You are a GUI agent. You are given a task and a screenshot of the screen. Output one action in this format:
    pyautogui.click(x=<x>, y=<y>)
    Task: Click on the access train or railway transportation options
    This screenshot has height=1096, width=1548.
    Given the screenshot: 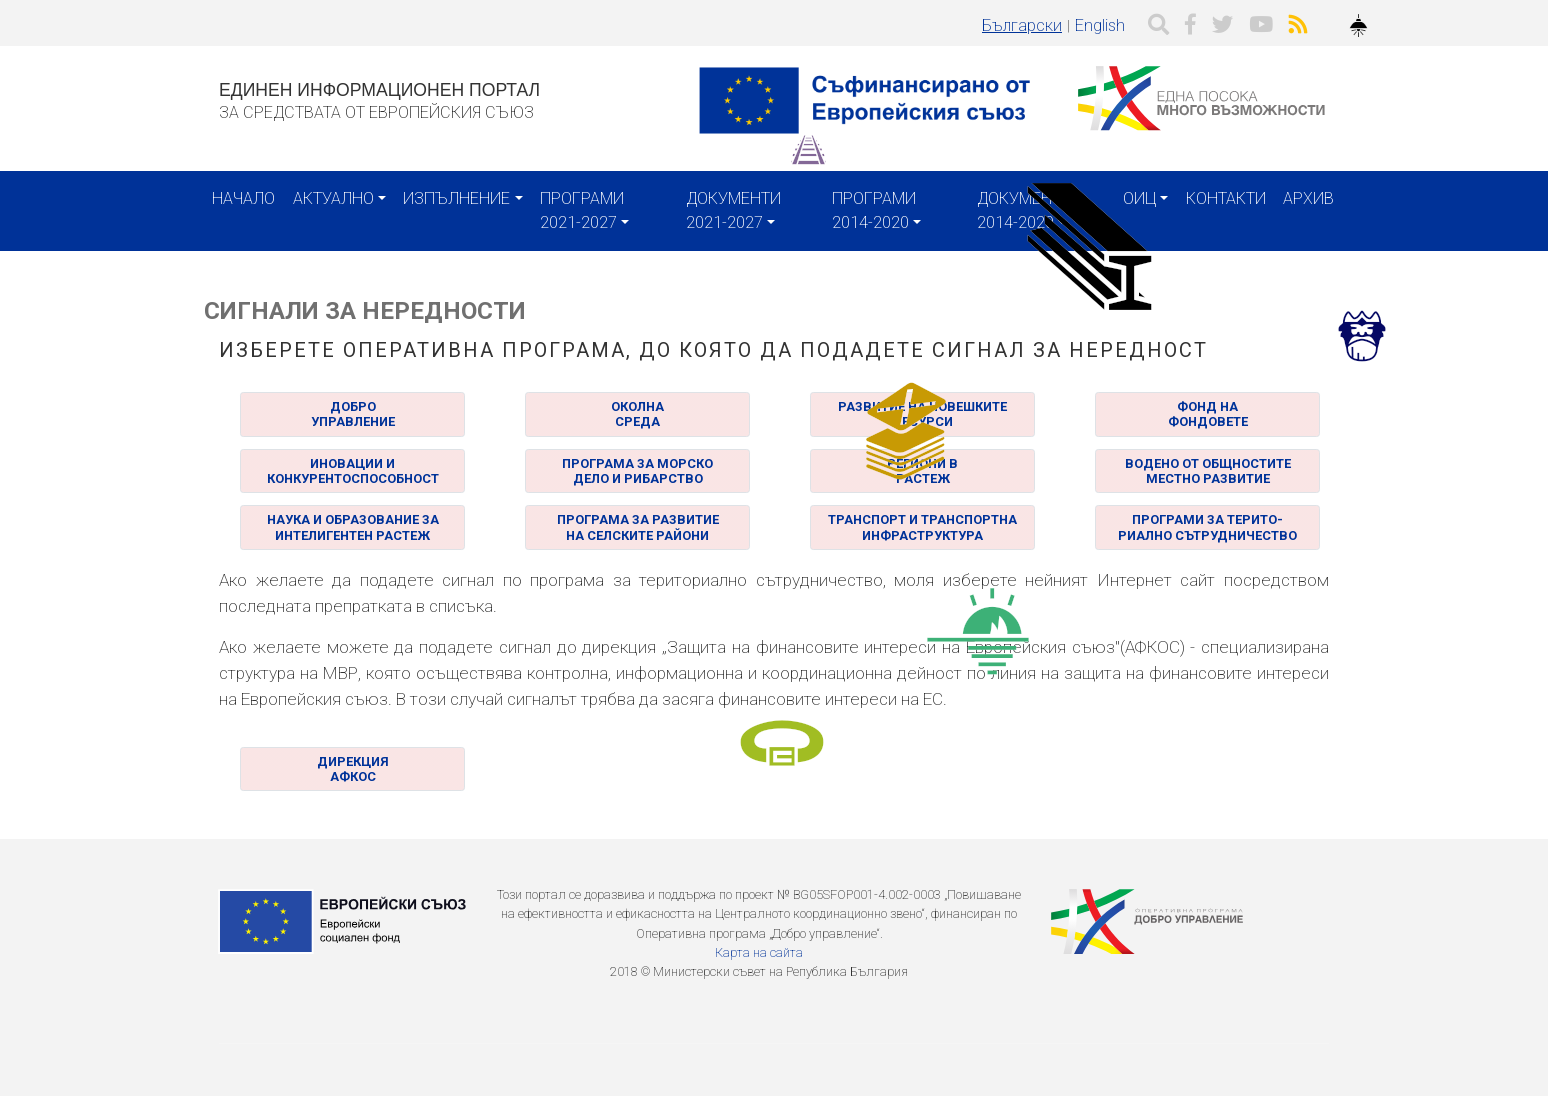 What is the action you would take?
    pyautogui.click(x=808, y=147)
    